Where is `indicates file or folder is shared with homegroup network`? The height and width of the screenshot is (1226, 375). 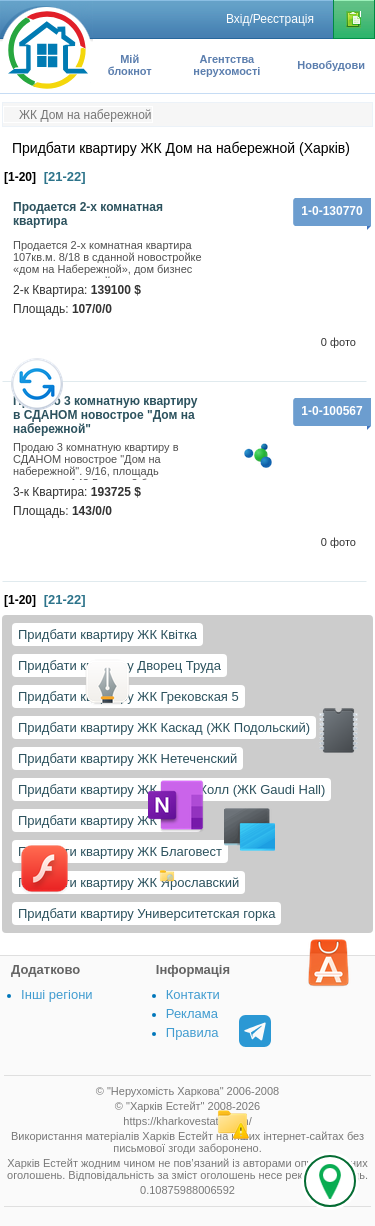
indicates file or folder is shared with homegroup network is located at coordinates (258, 456).